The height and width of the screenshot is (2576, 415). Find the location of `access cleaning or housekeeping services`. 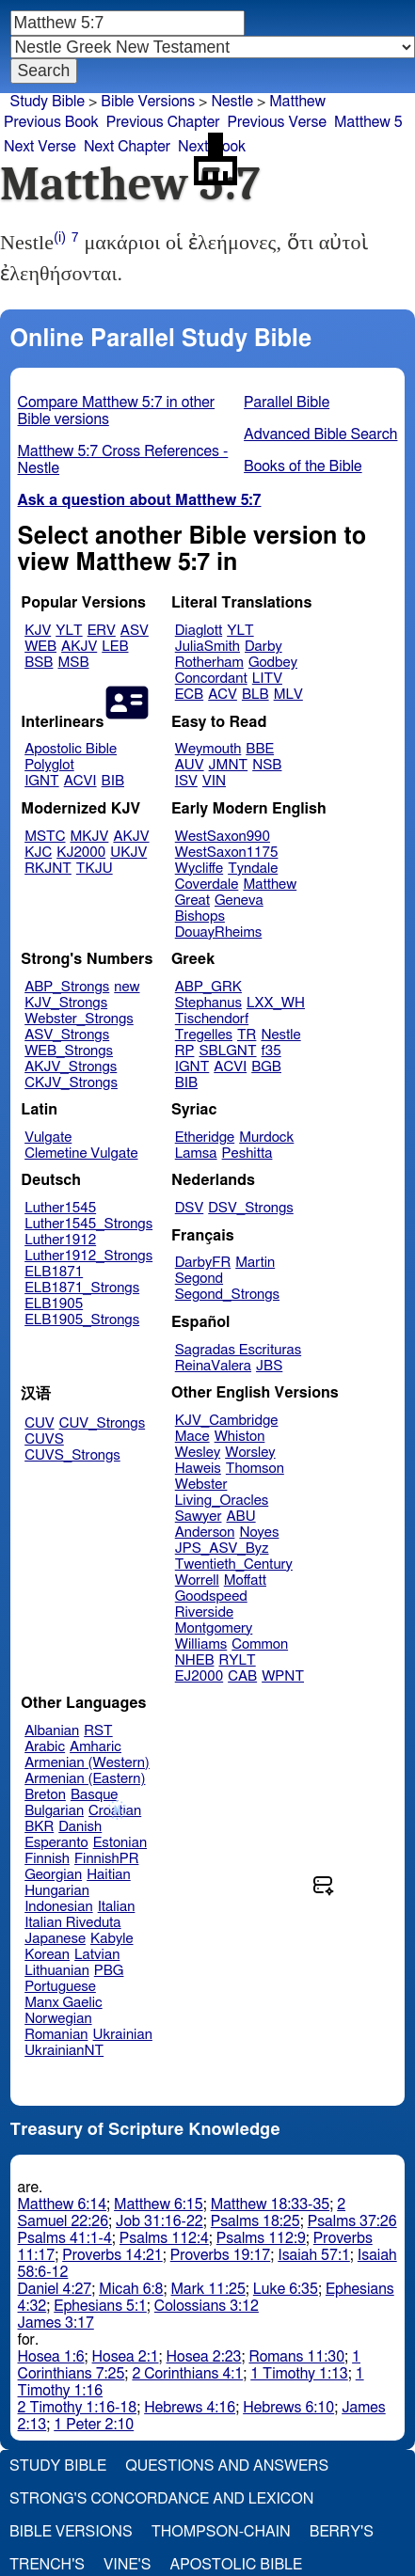

access cleaning or housekeeping services is located at coordinates (215, 159).